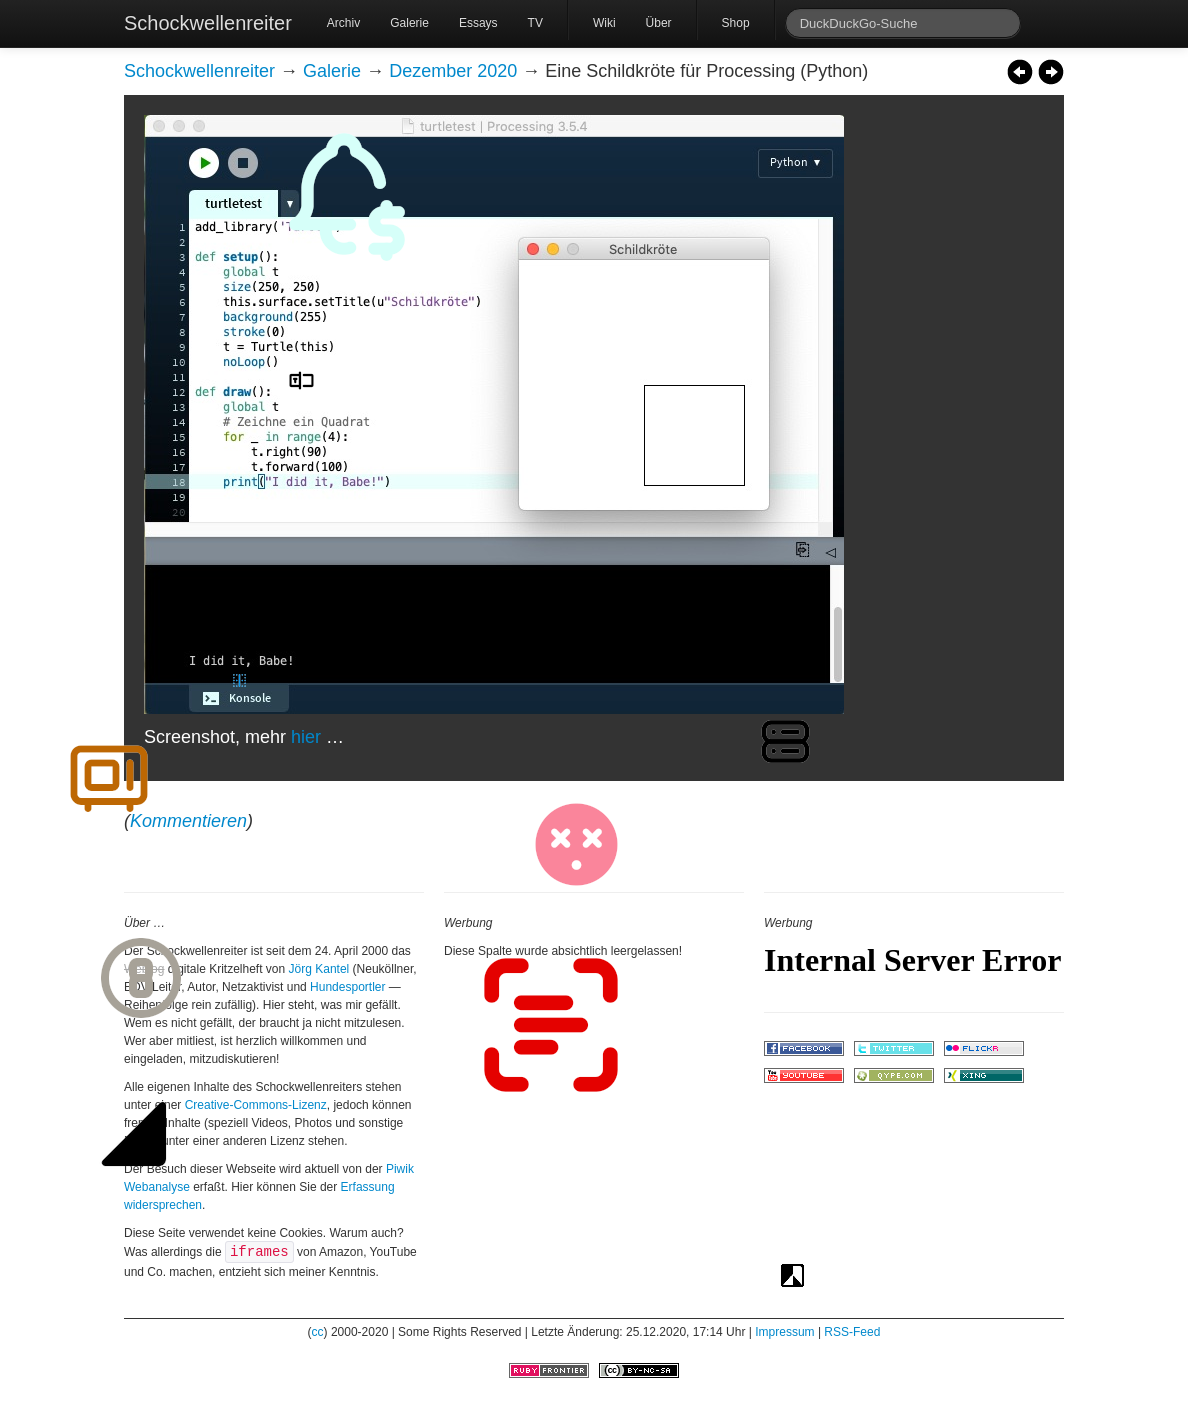 This screenshot has height=1420, width=1188. What do you see at coordinates (141, 978) in the screenshot?
I see `indicates step 8 in a multi-step process` at bounding box center [141, 978].